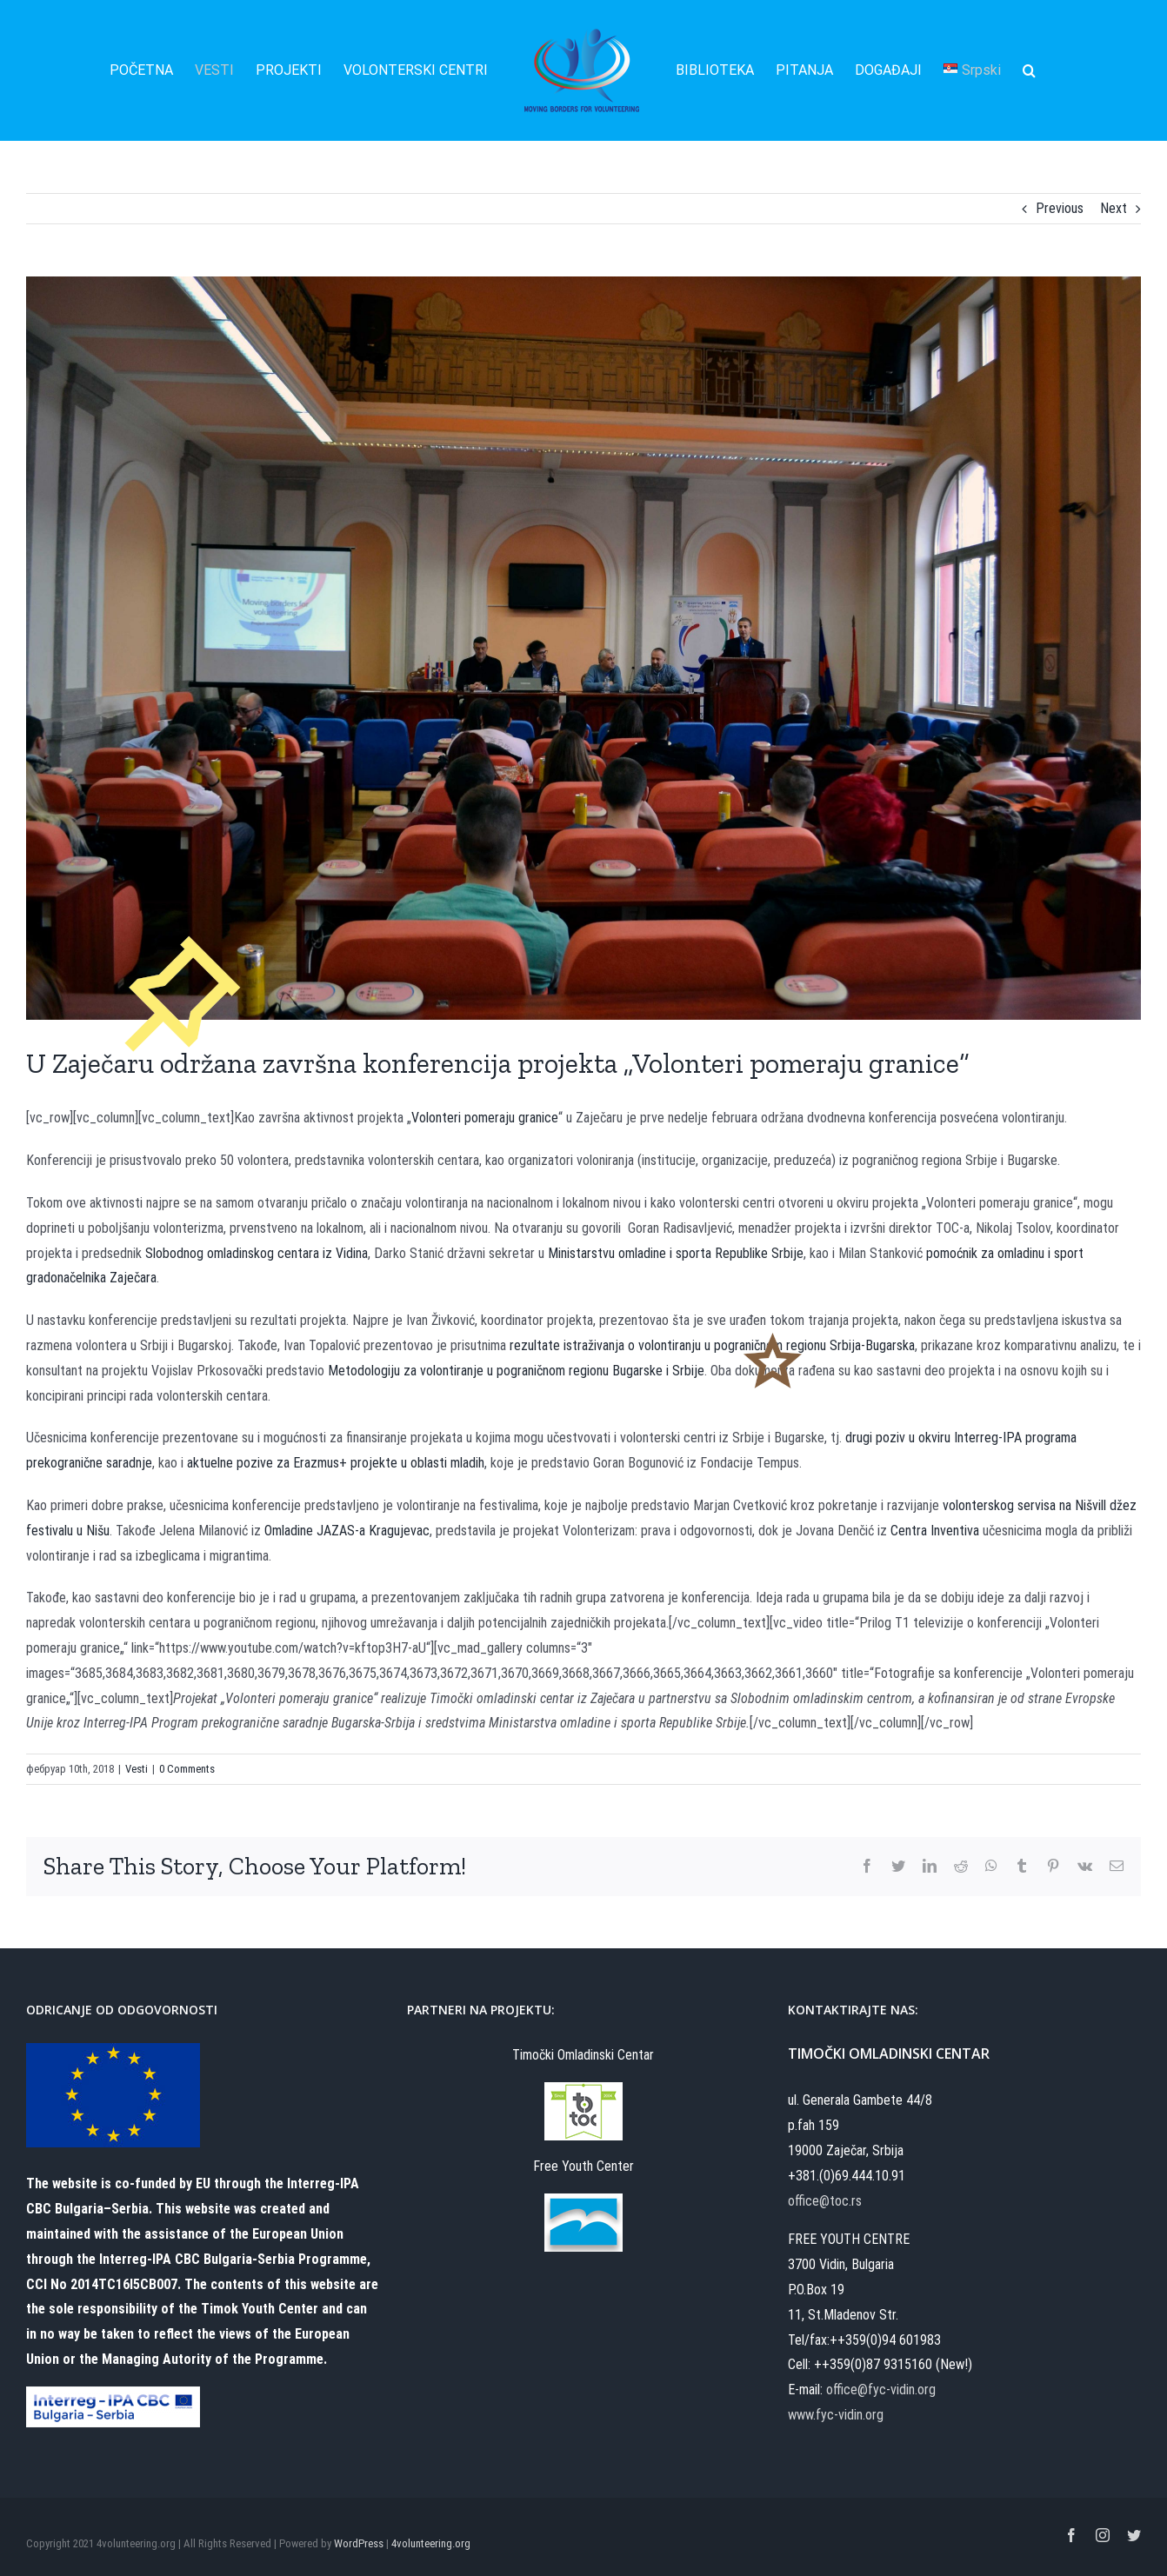 This screenshot has width=1167, height=2576. I want to click on add item to favorites, so click(772, 1361).